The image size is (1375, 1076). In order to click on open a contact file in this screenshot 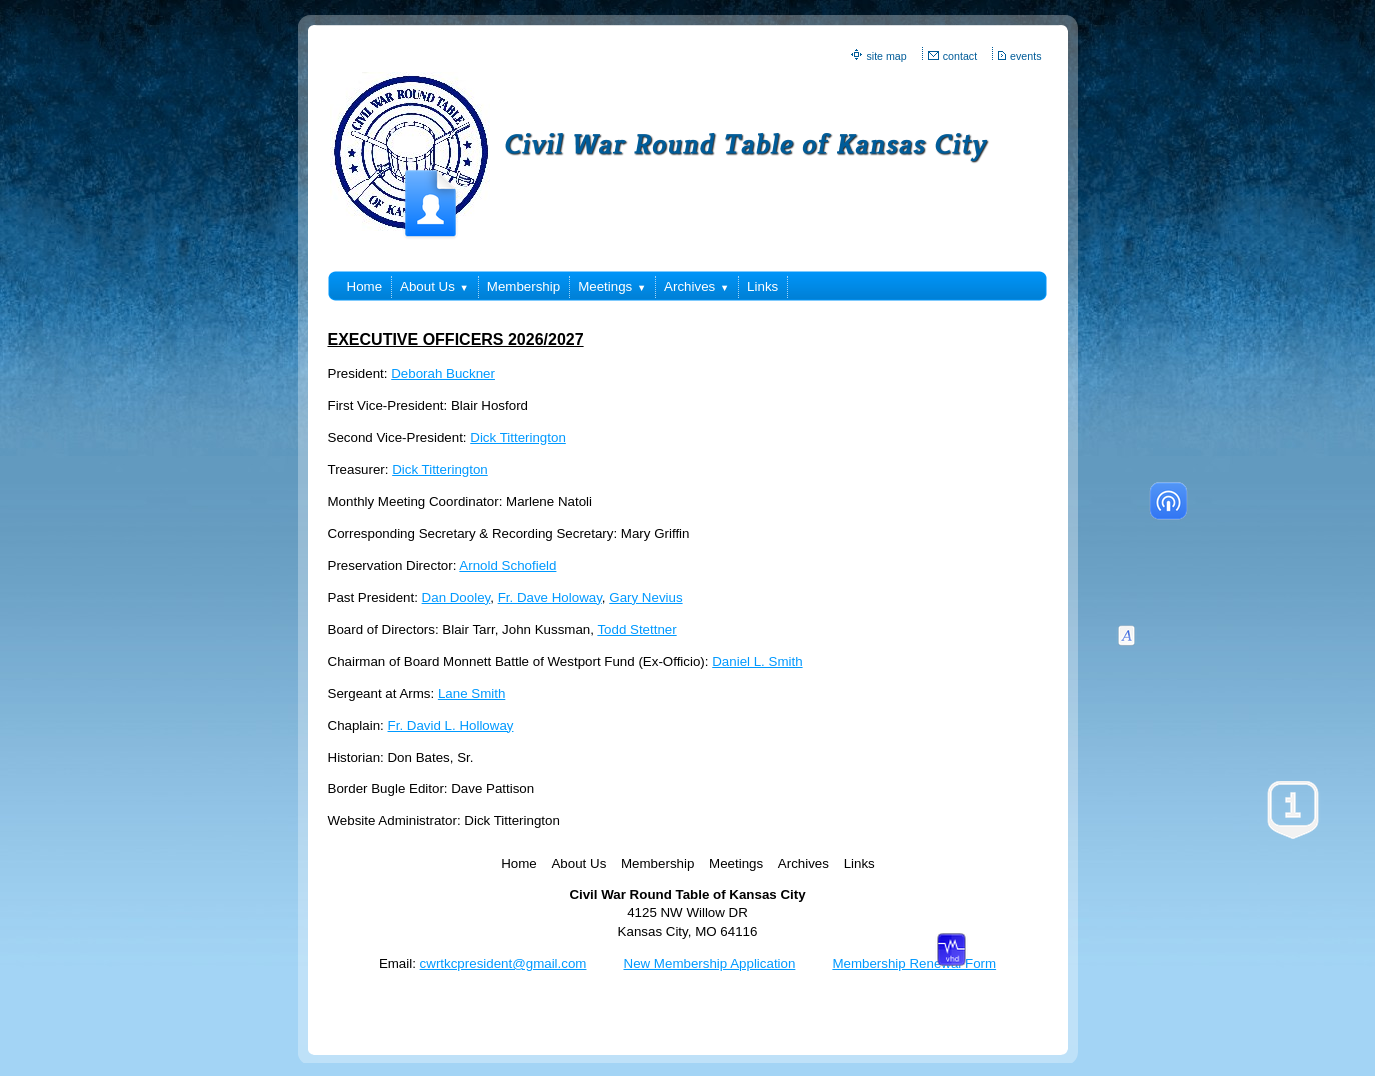, I will do `click(430, 204)`.